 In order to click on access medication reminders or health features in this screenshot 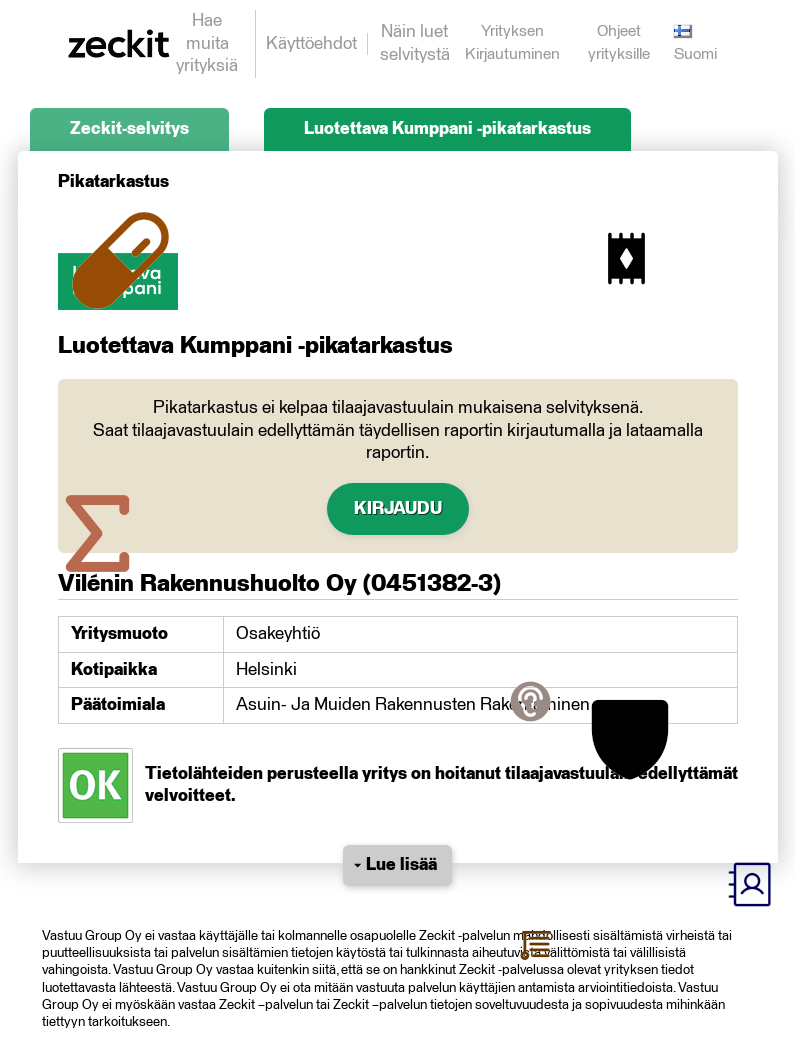, I will do `click(120, 260)`.